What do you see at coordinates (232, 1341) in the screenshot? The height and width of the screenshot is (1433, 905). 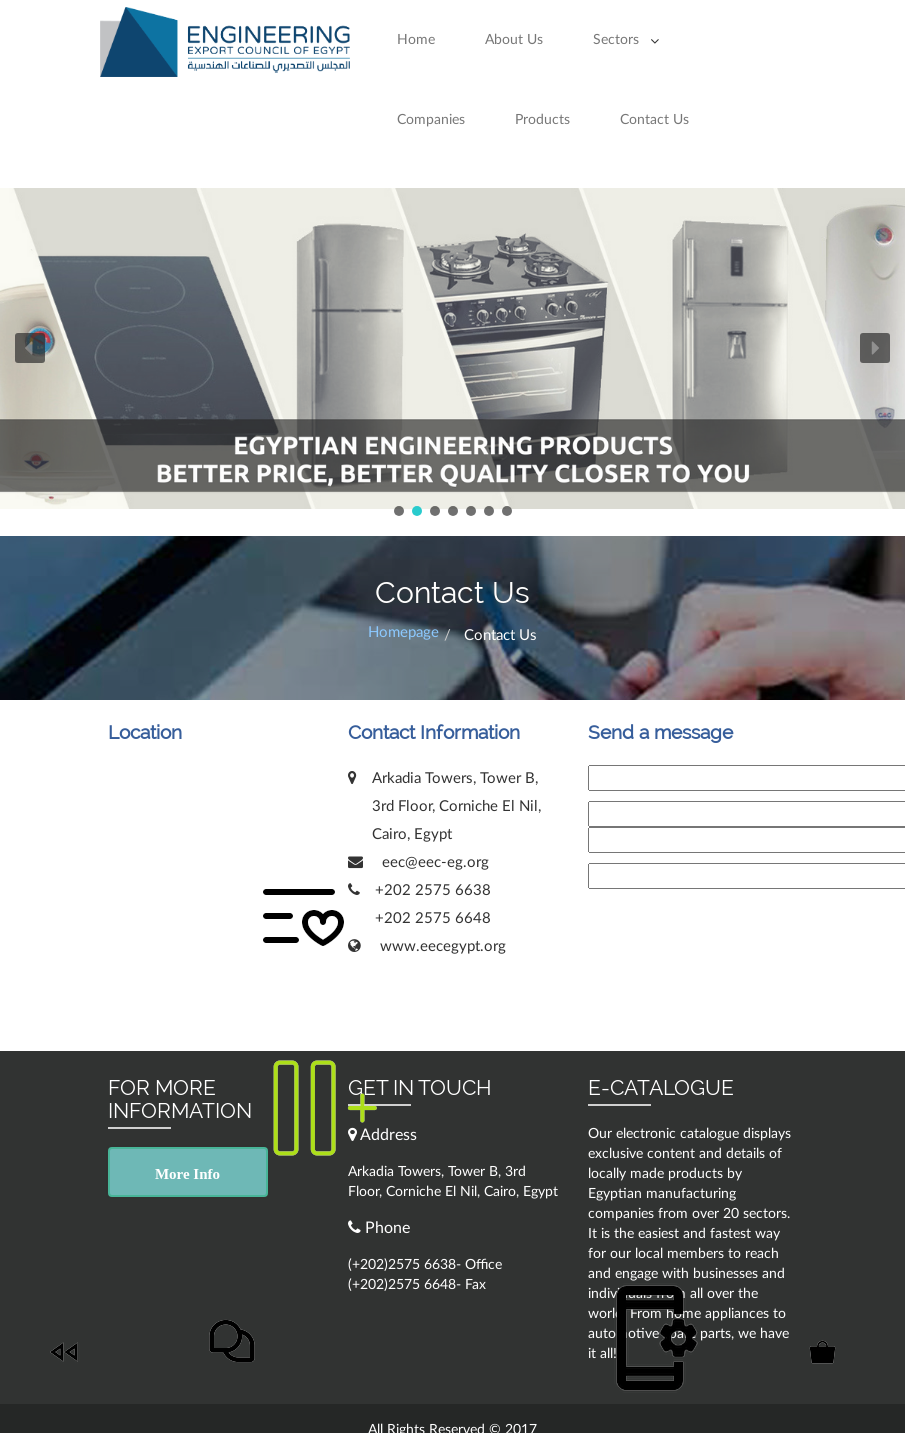 I see `open chat or messaging` at bounding box center [232, 1341].